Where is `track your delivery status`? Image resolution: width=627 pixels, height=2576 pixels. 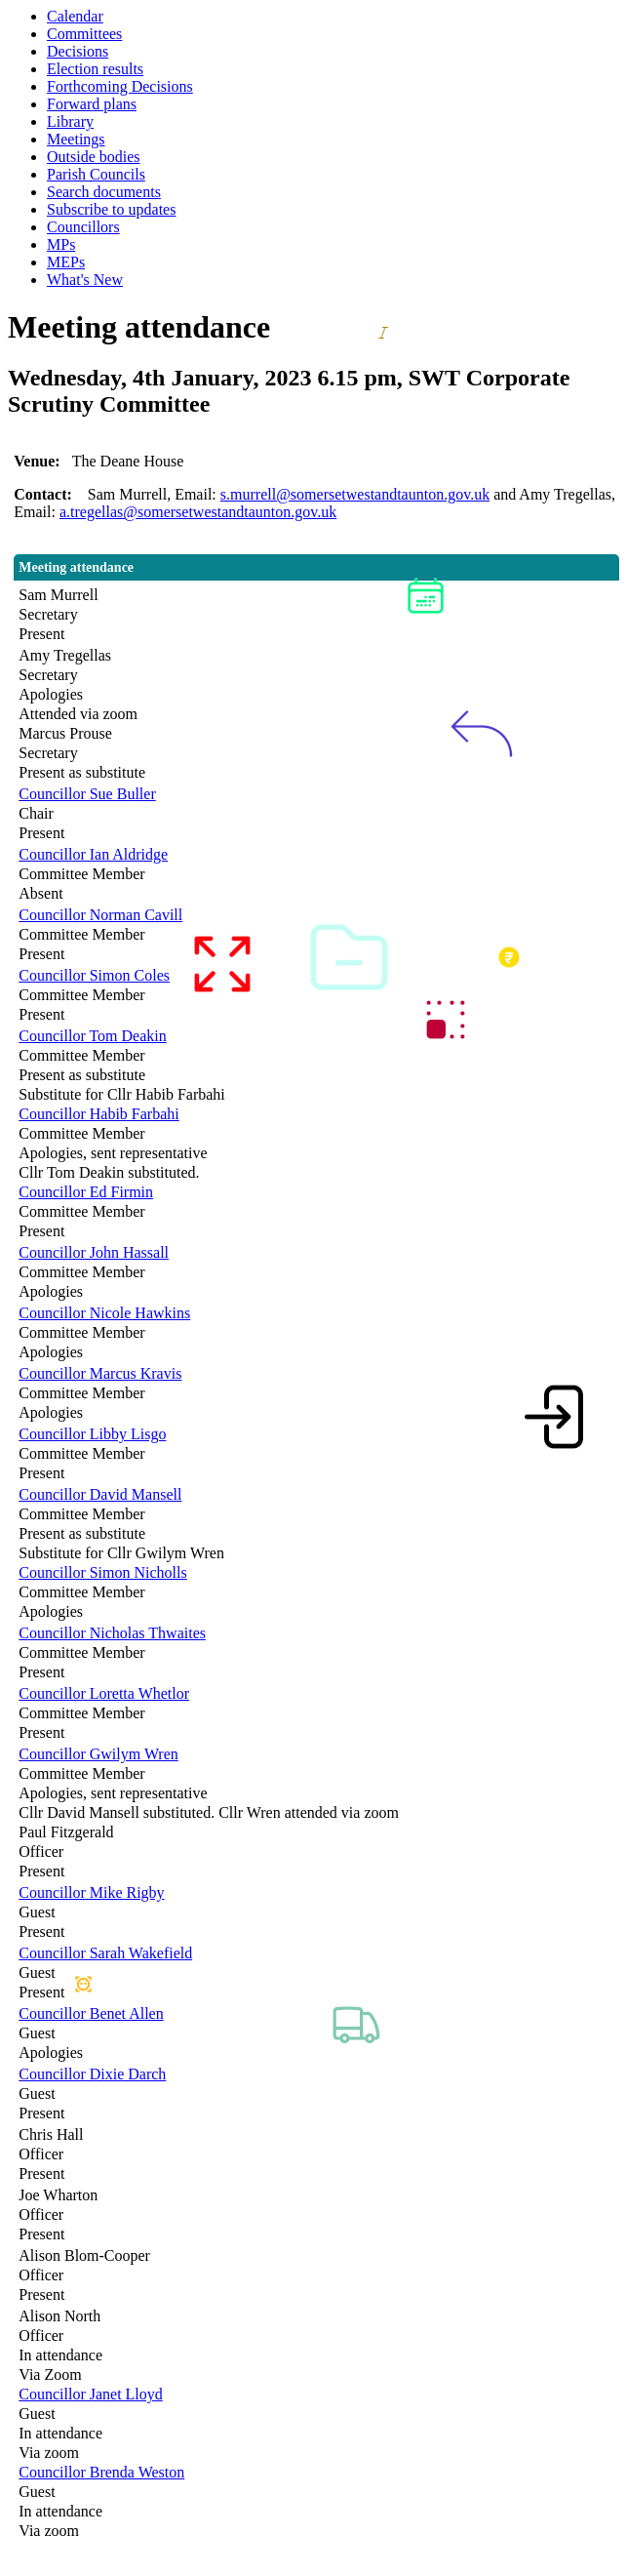 track your delivery status is located at coordinates (356, 2023).